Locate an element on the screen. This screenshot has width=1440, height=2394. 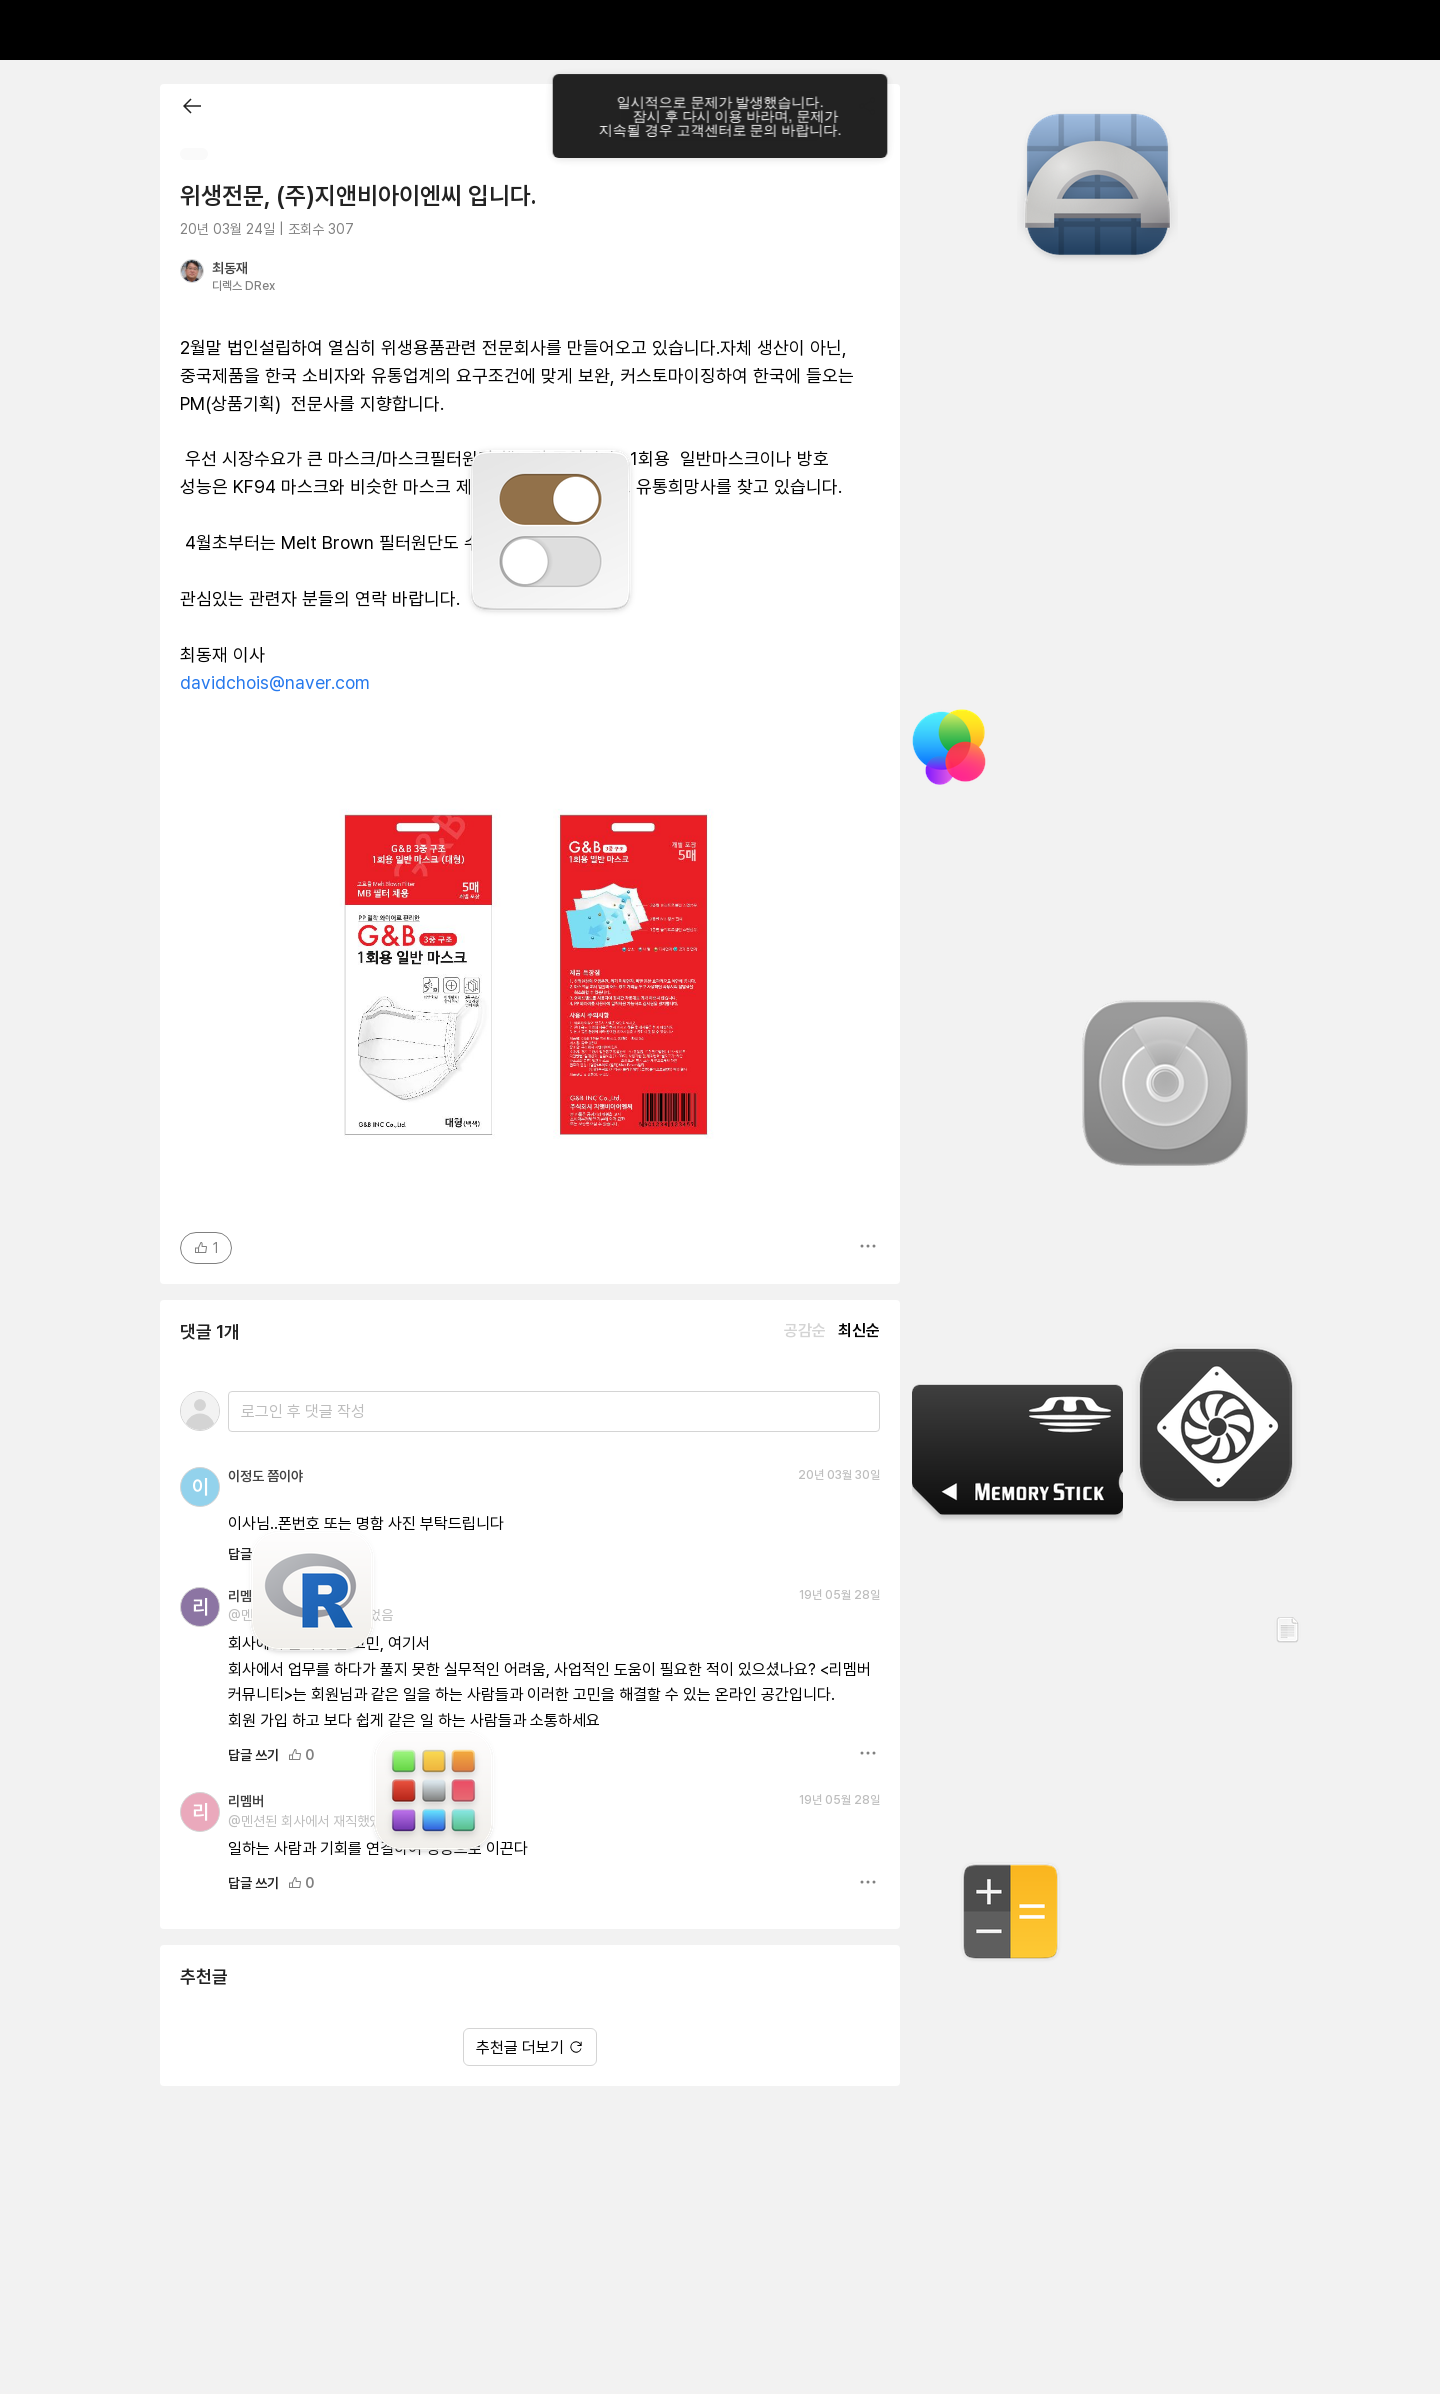
open system engineering or hardware settings is located at coordinates (1216, 1425).